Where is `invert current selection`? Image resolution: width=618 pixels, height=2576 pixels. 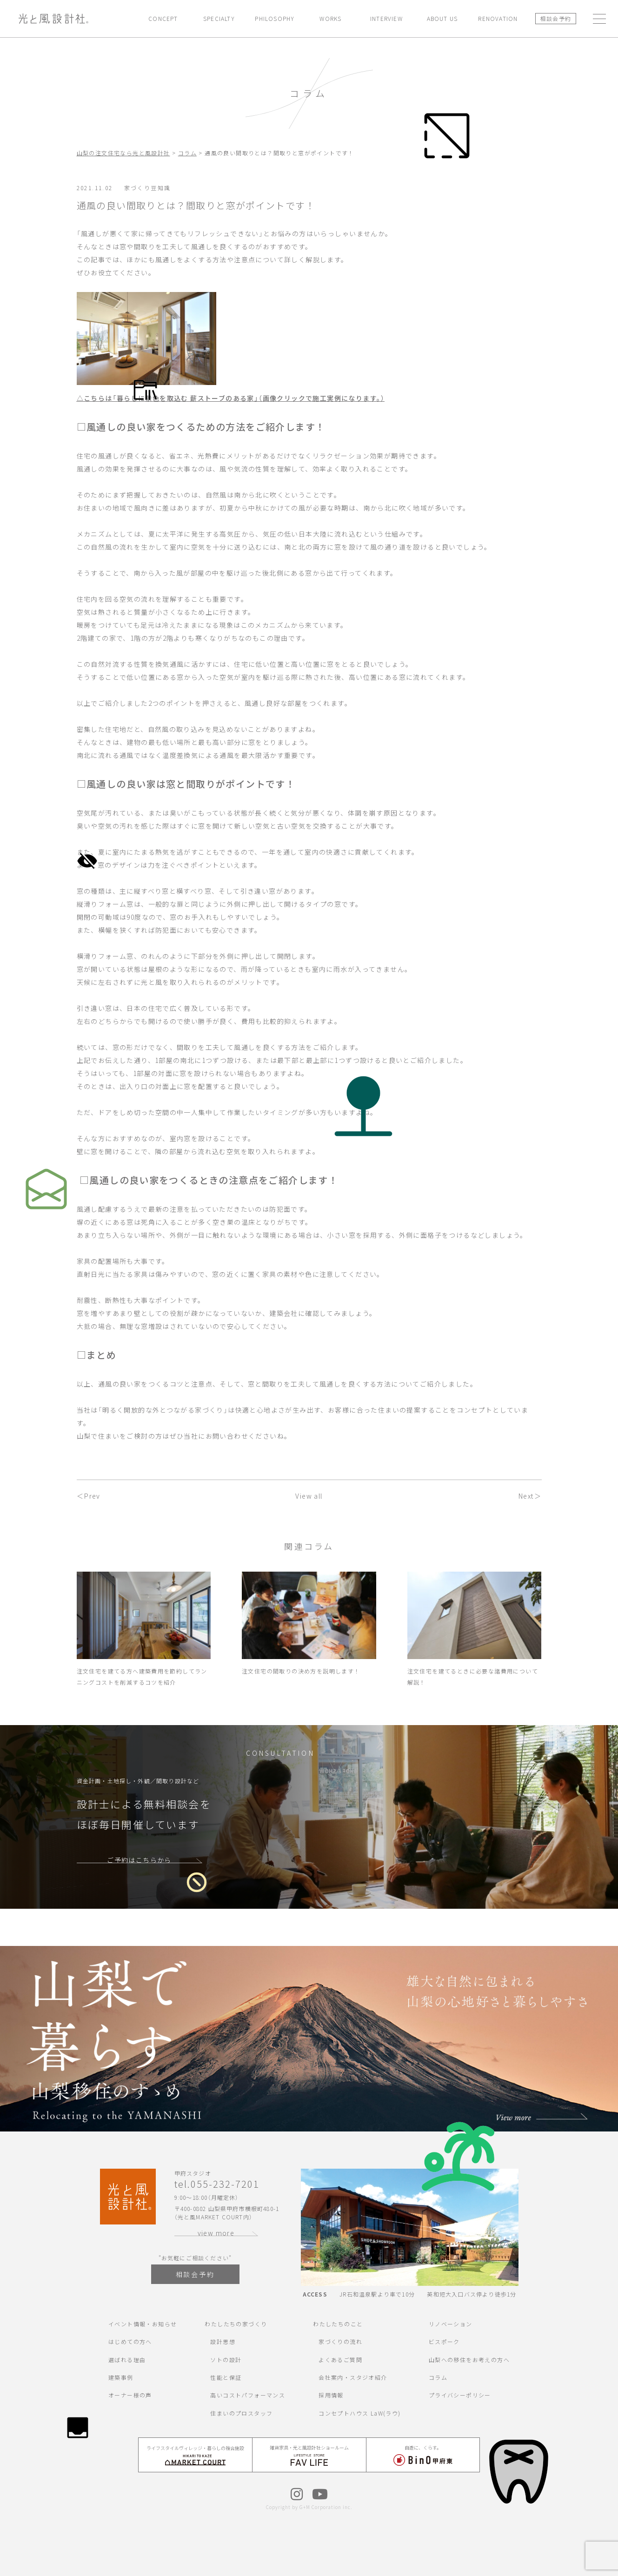 invert current selection is located at coordinates (447, 136).